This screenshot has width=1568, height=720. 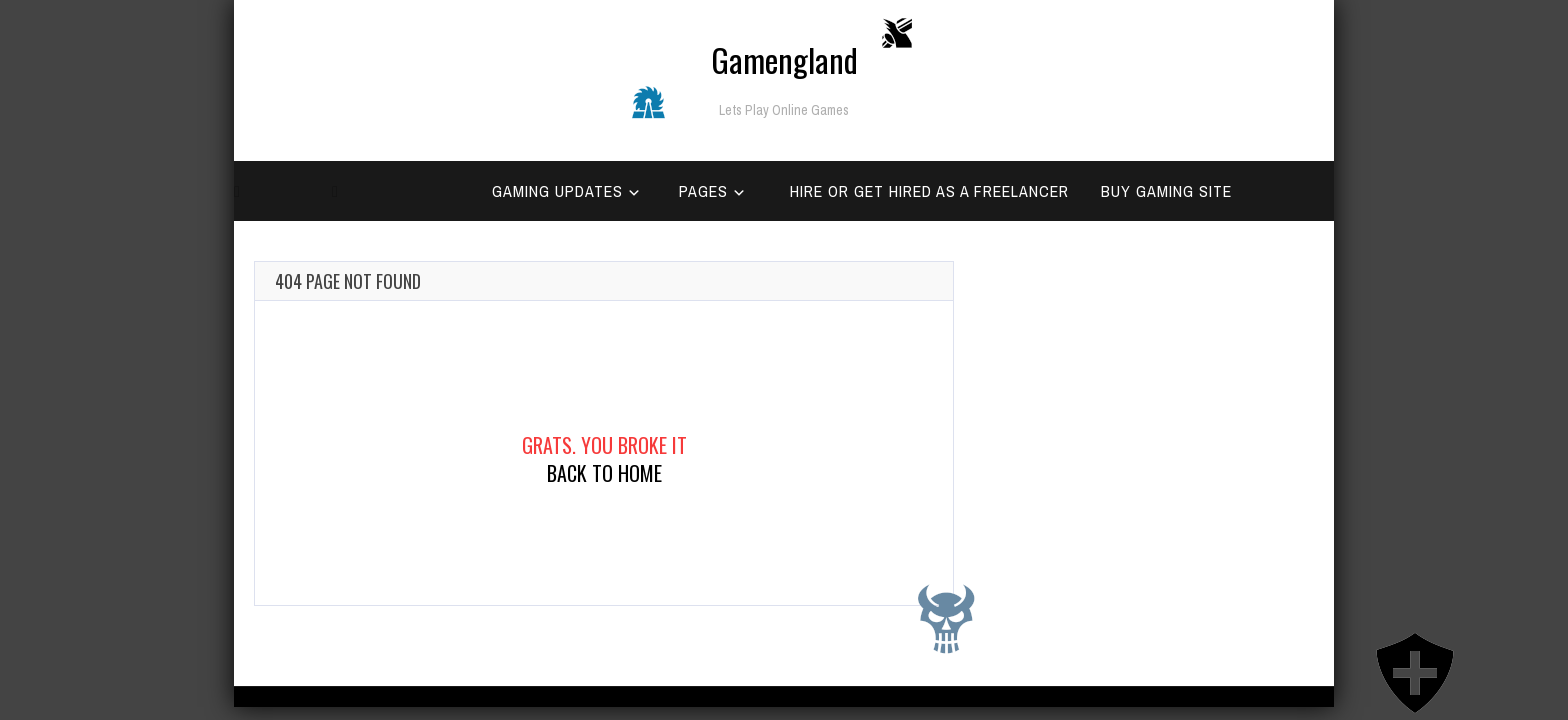 What do you see at coordinates (897, 33) in the screenshot?
I see `split wood or gather firewood in a crafting game` at bounding box center [897, 33].